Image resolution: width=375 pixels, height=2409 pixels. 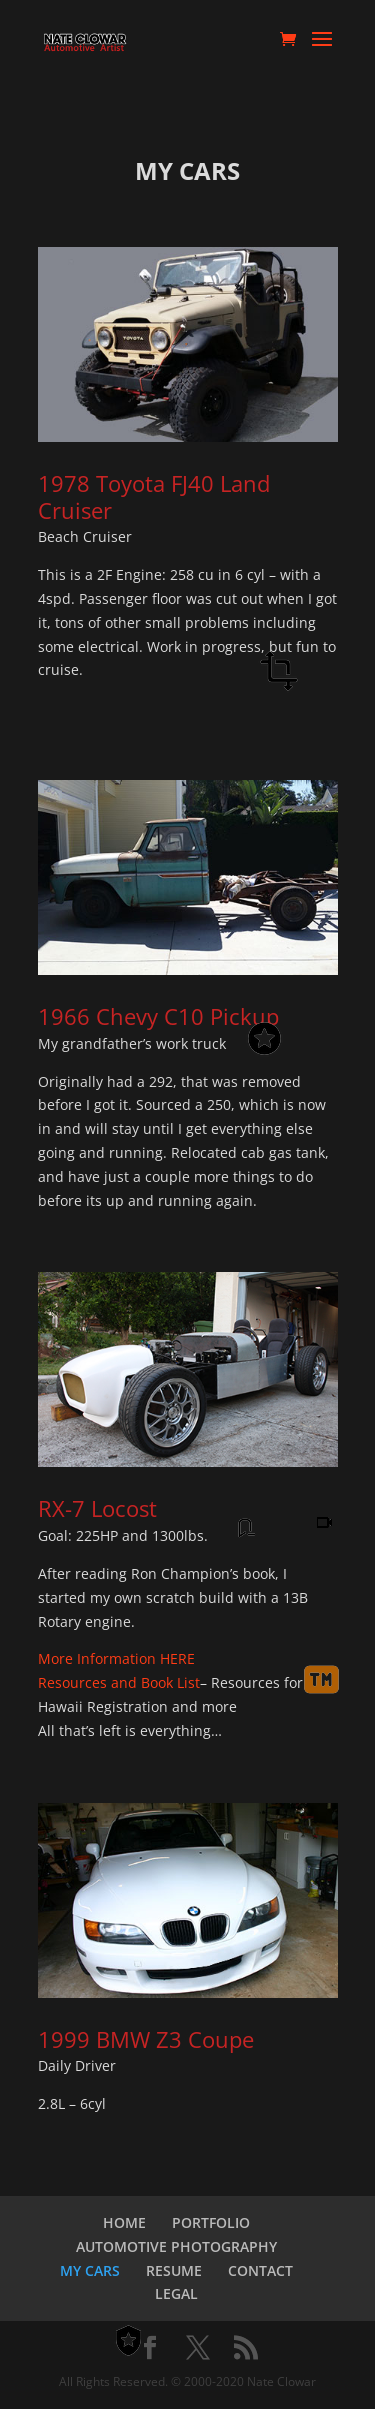 I want to click on contact local police or emergency services, so click(x=128, y=2340).